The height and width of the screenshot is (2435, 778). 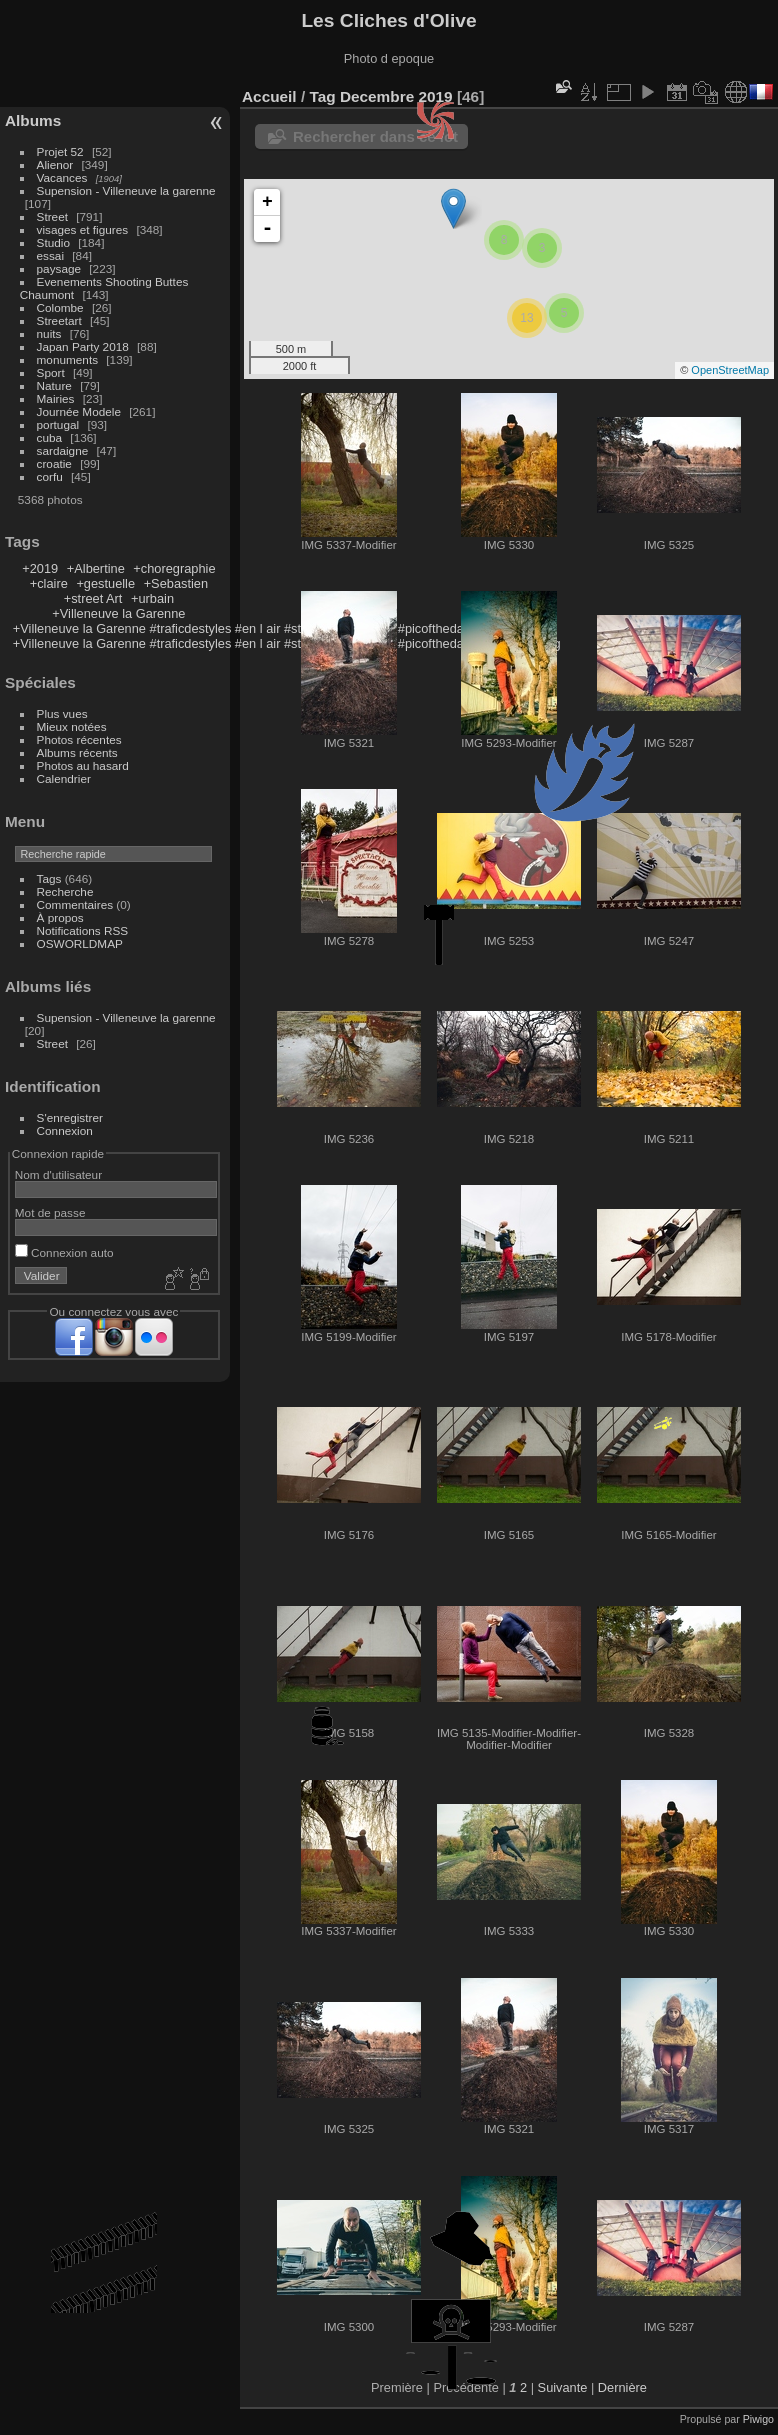 What do you see at coordinates (451, 2344) in the screenshot?
I see `indicates a hazardous or danger zone in gameplay` at bounding box center [451, 2344].